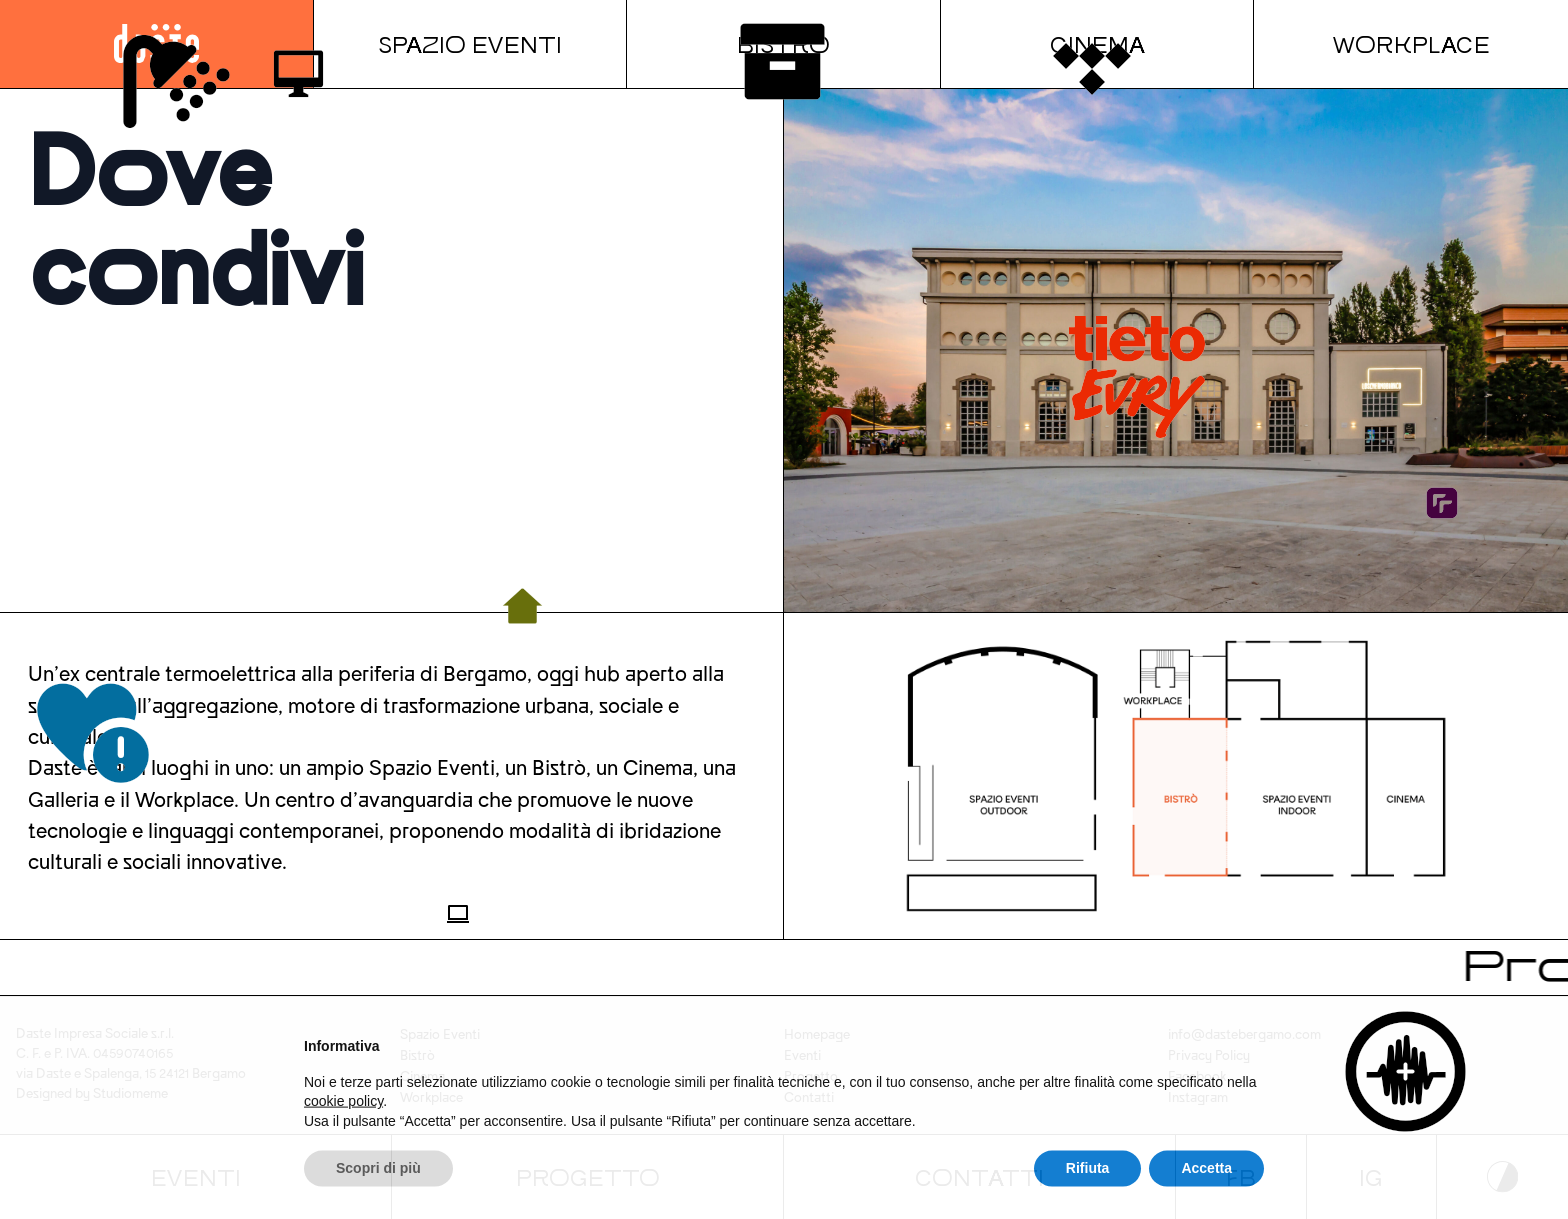 The height and width of the screenshot is (1219, 1568). Describe the element at coordinates (93, 727) in the screenshot. I see `health alert or warning notification` at that location.